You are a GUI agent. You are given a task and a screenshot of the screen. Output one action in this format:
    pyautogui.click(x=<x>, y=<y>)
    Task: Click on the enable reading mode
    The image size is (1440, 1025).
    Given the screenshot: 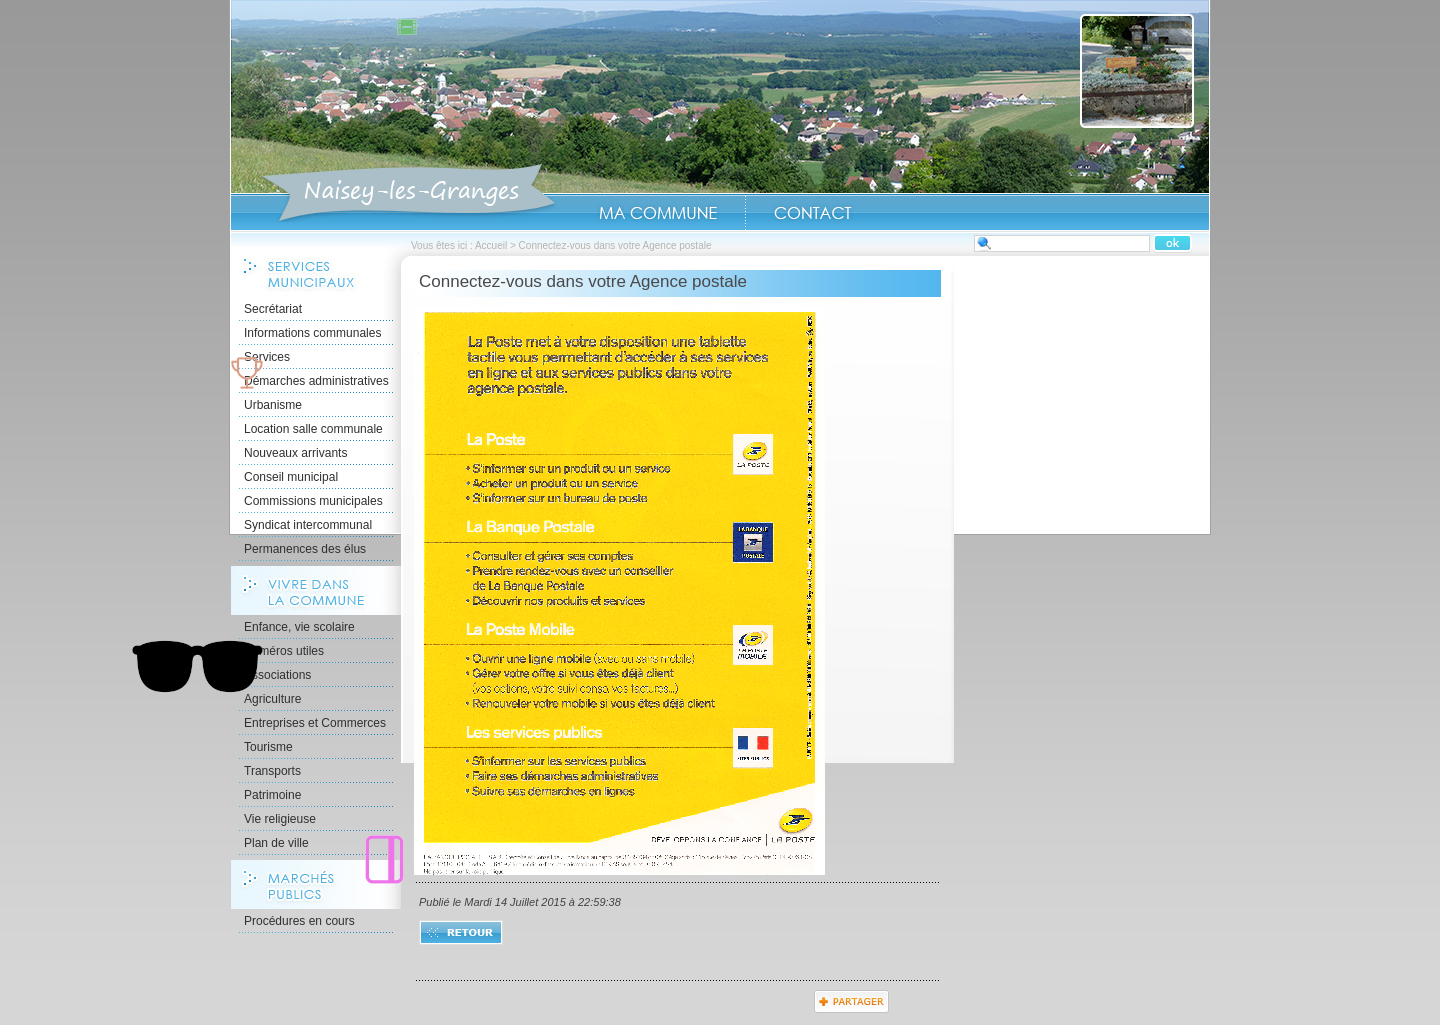 What is the action you would take?
    pyautogui.click(x=197, y=666)
    